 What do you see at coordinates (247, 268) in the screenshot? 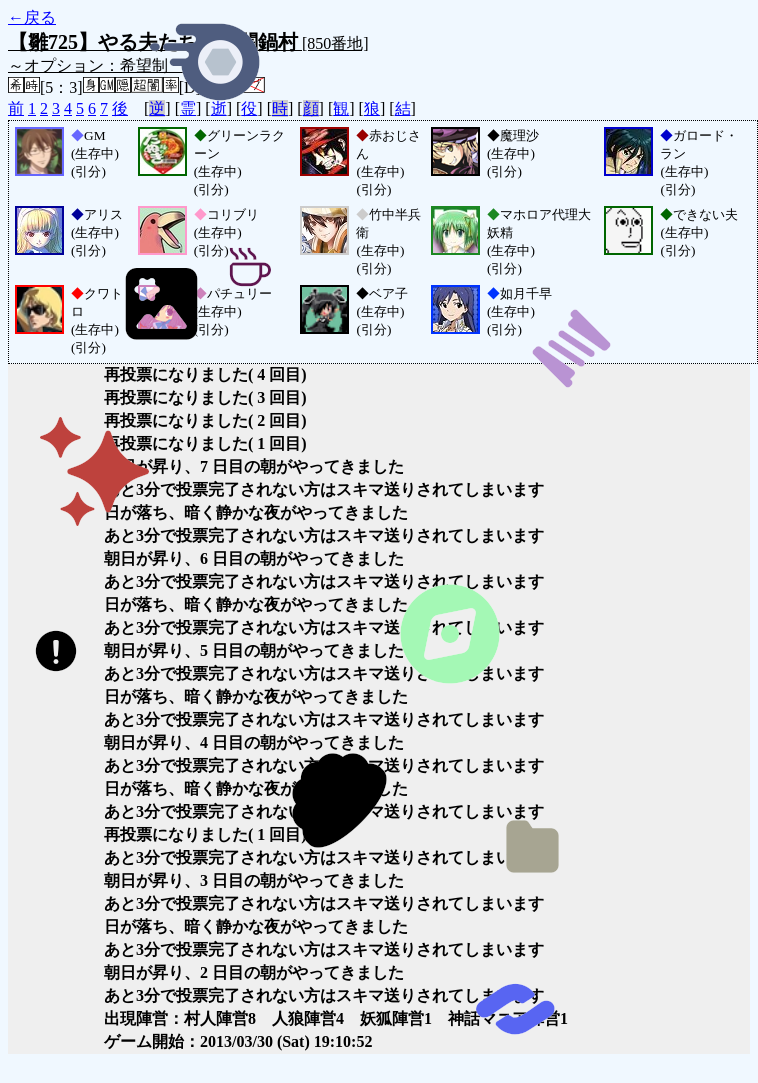
I see `take a coffee break or pause work` at bounding box center [247, 268].